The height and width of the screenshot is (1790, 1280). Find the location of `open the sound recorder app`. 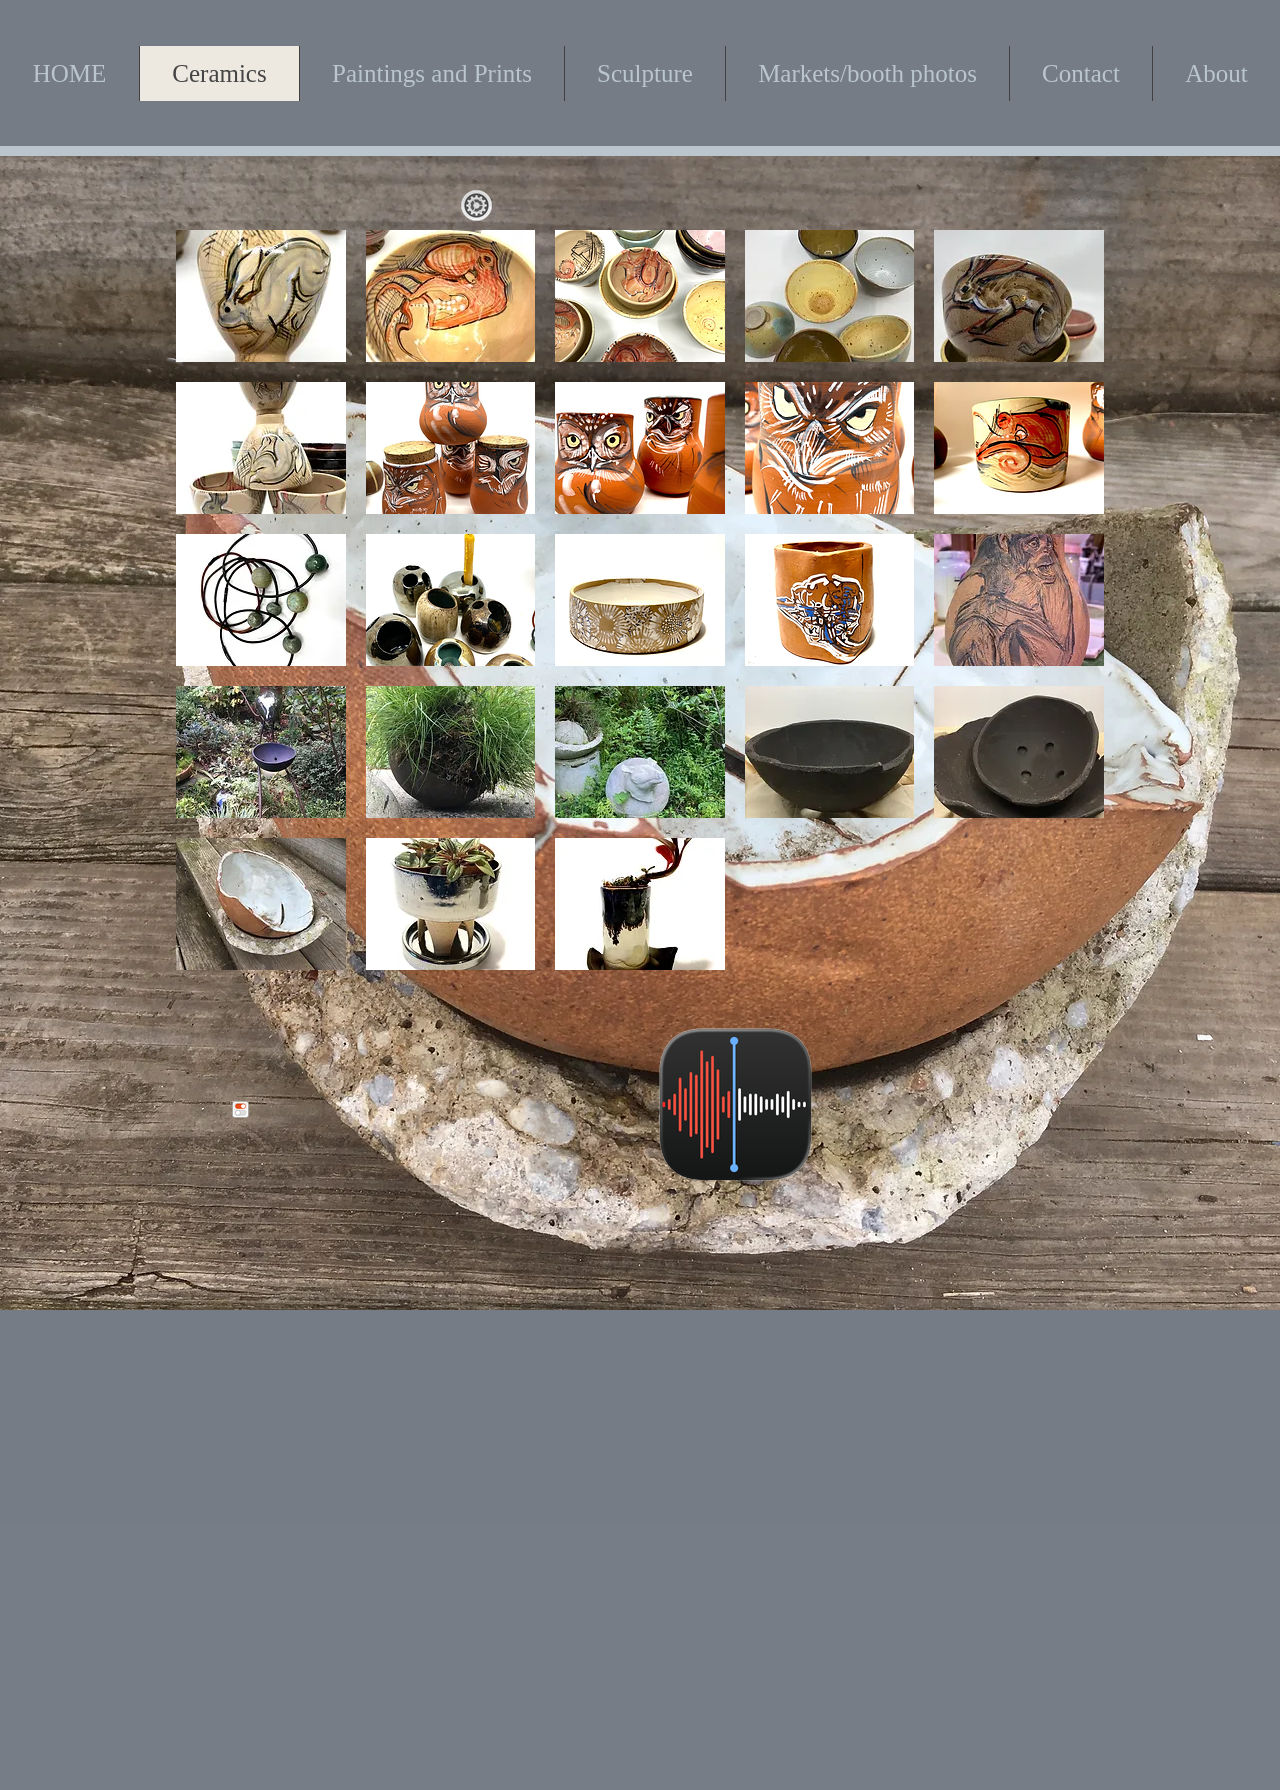

open the sound recorder app is located at coordinates (735, 1104).